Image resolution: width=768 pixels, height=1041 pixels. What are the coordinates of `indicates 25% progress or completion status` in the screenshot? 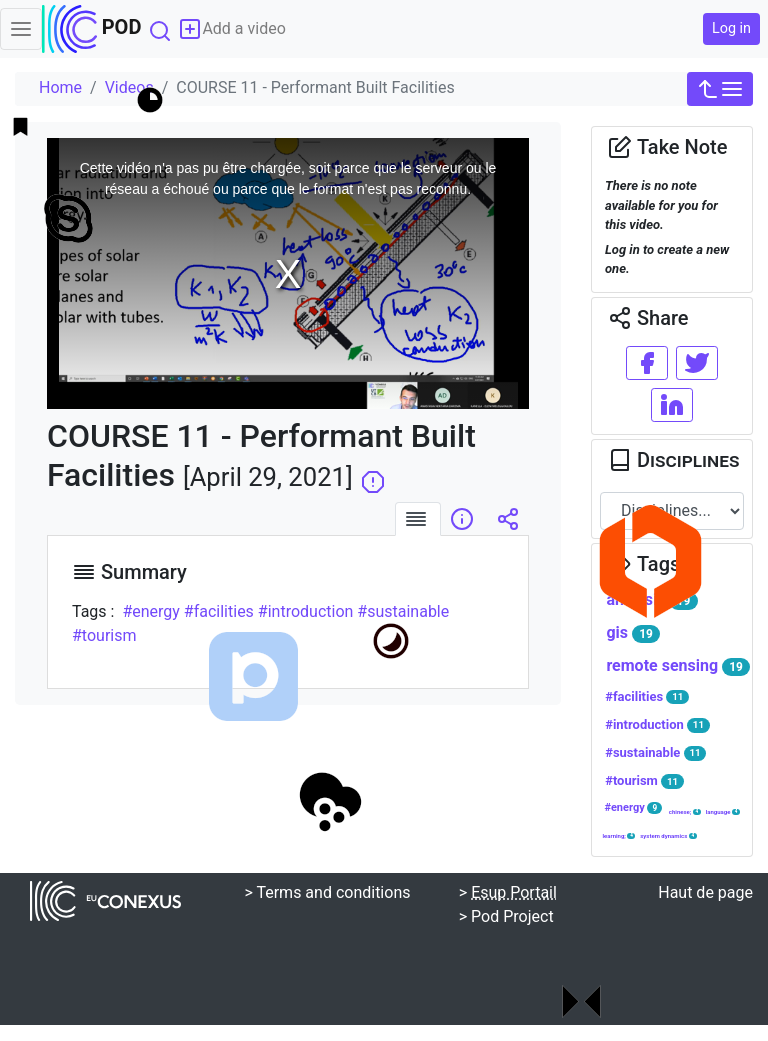 It's located at (150, 100).